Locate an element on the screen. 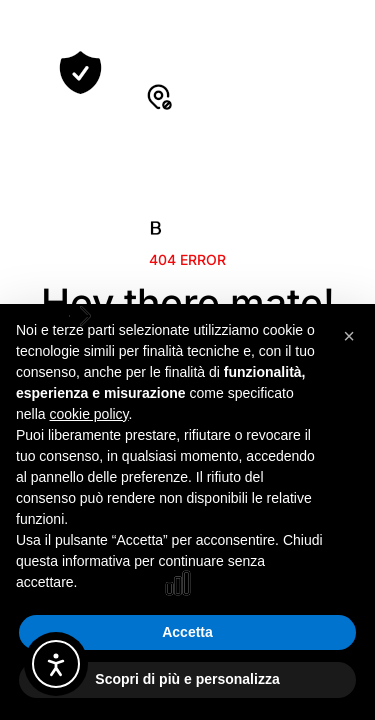 This screenshot has height=720, width=375. indicates verified or secure status is located at coordinates (80, 72).